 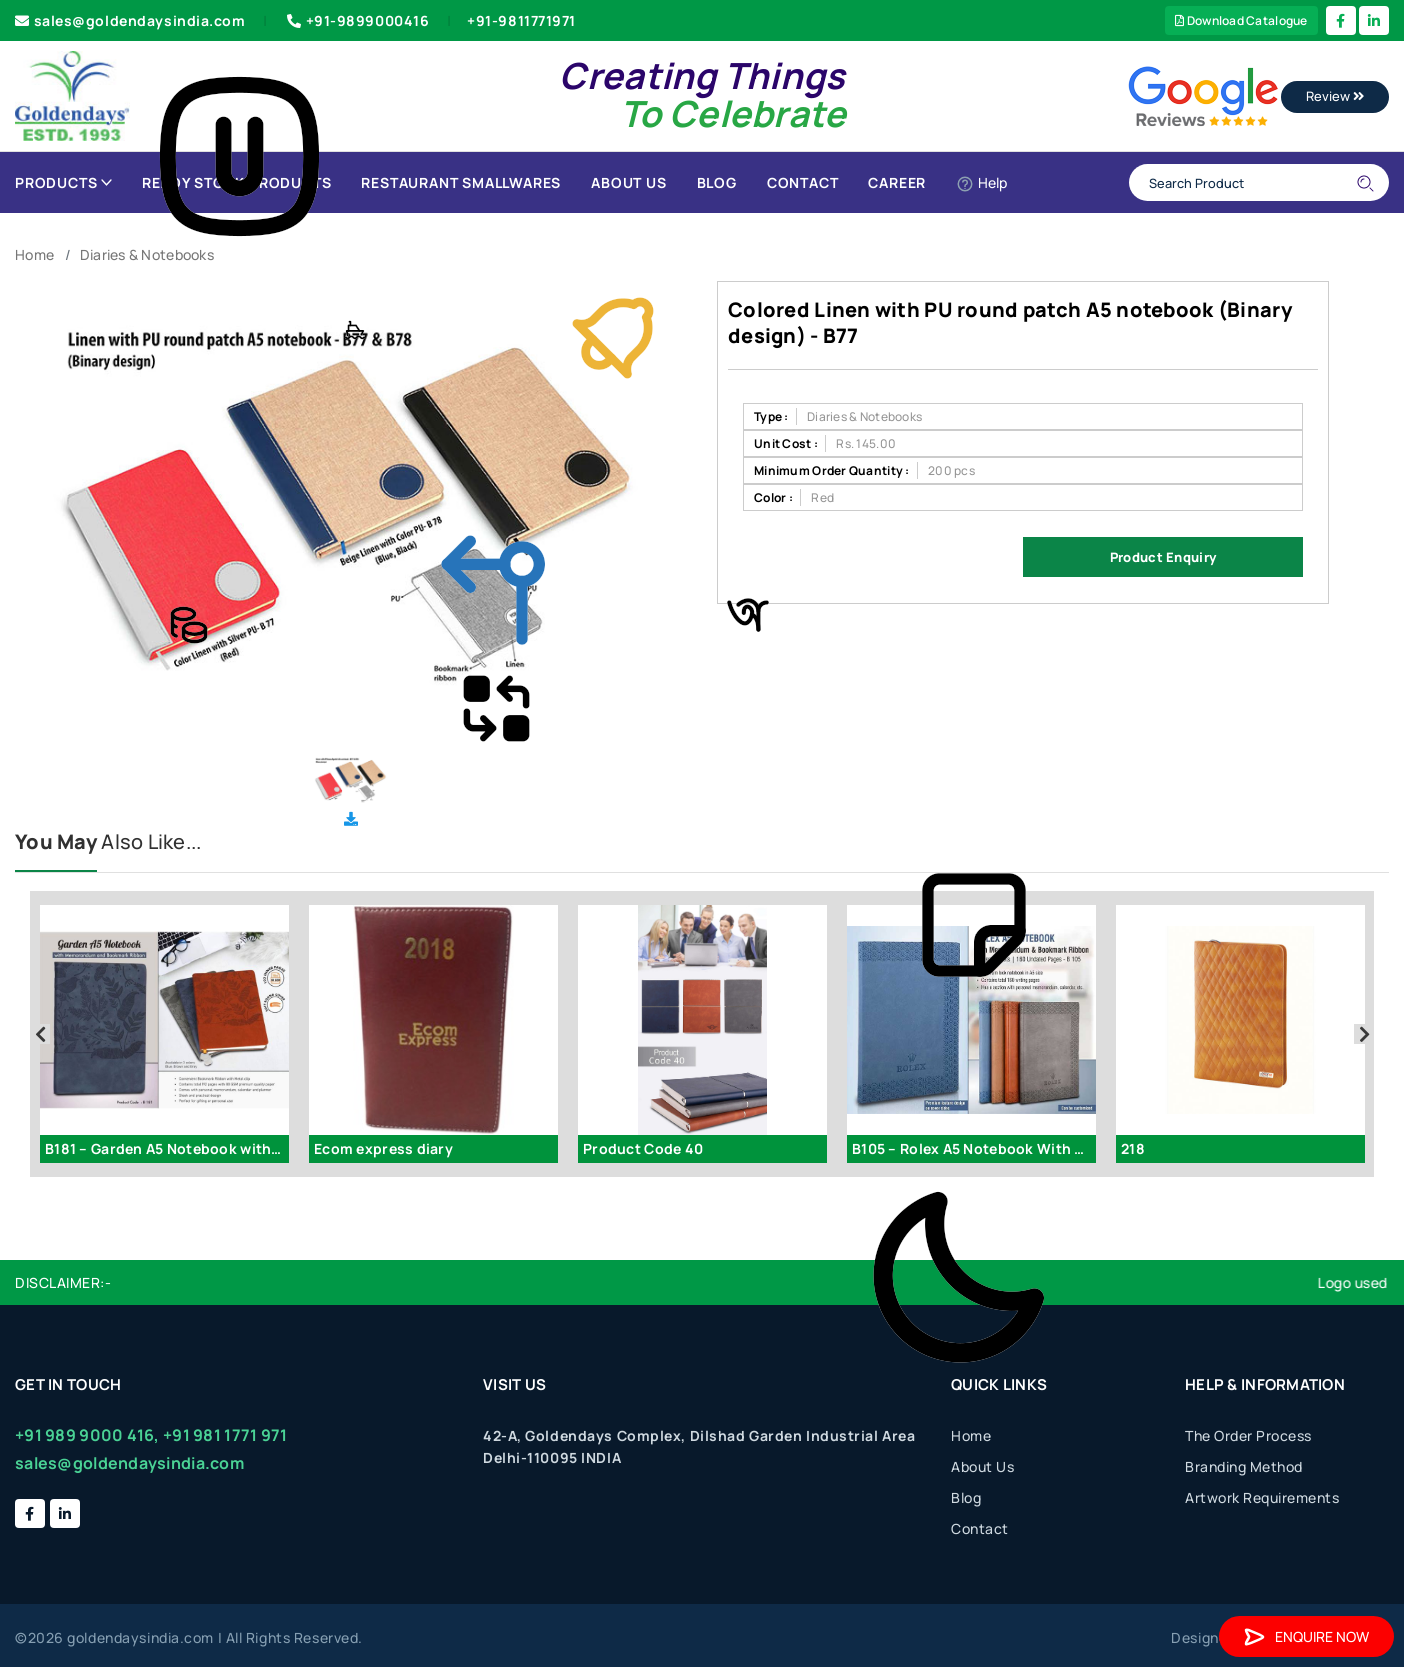 I want to click on access shipping or delivery options, so click(x=355, y=330).